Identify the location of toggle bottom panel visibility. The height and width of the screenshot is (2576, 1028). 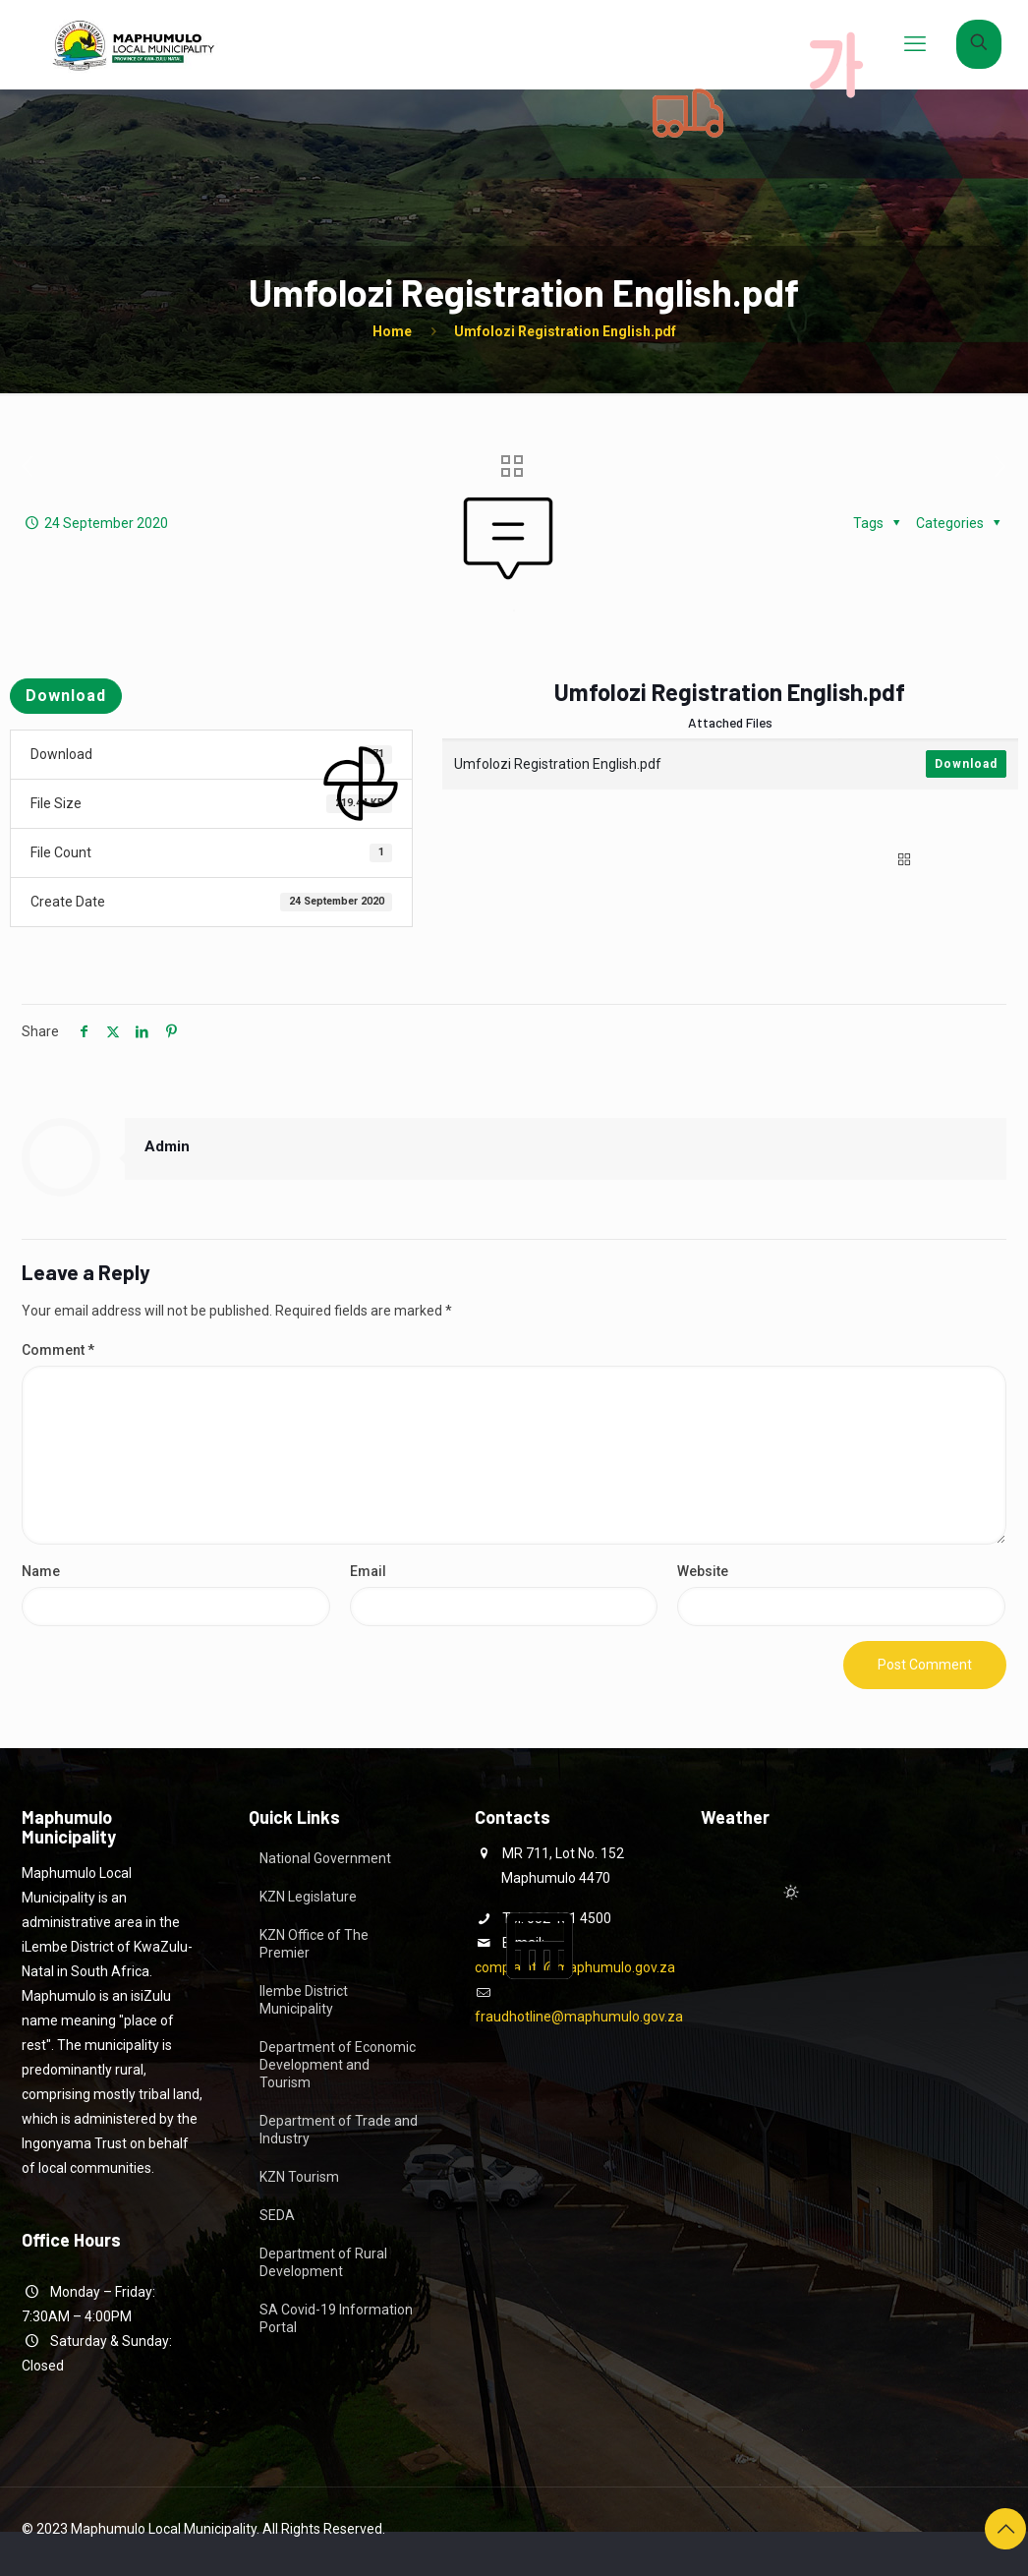
(540, 1946).